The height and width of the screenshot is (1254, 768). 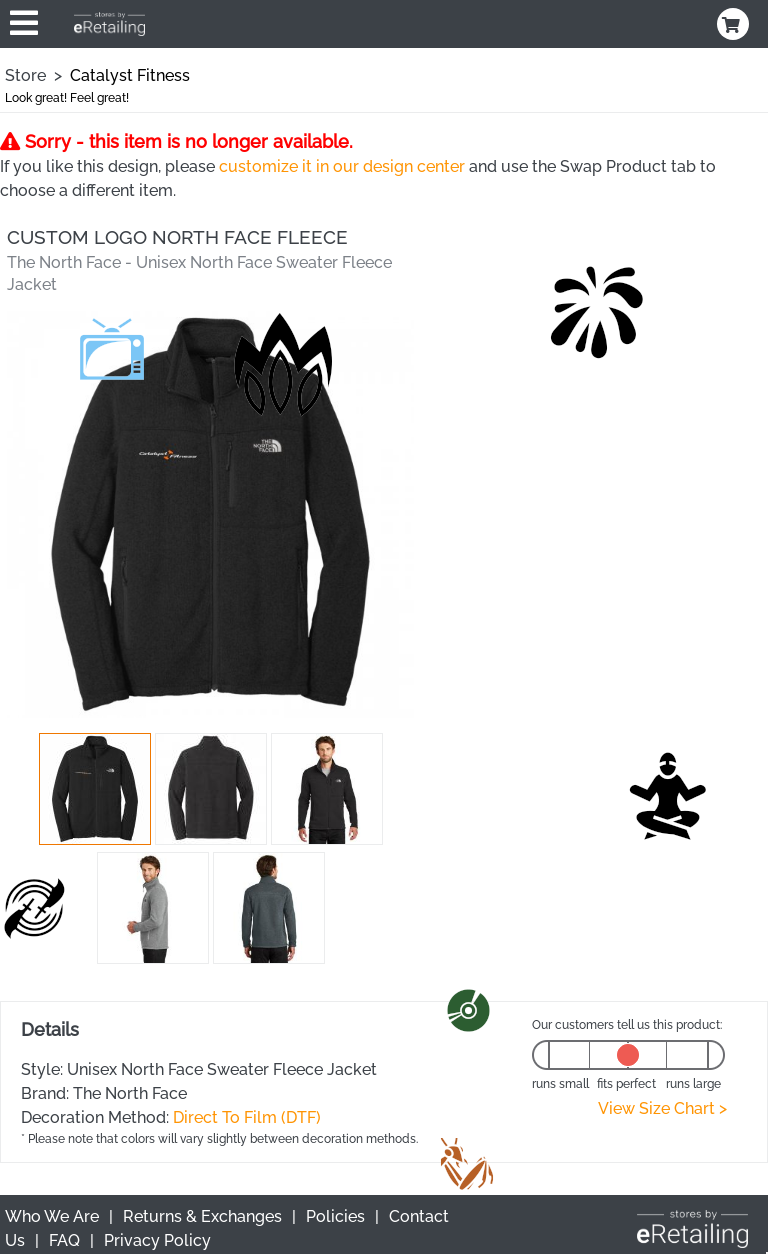 I want to click on activate spinning blade attack or ability, so click(x=34, y=908).